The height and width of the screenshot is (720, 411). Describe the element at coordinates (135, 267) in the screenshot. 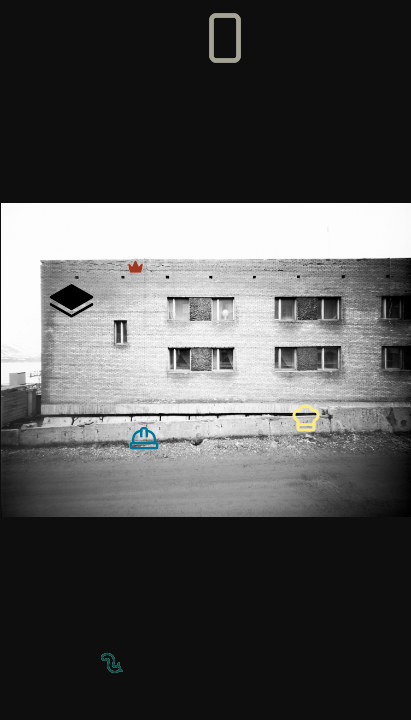

I see `indicates premium or VIP membership status` at that location.